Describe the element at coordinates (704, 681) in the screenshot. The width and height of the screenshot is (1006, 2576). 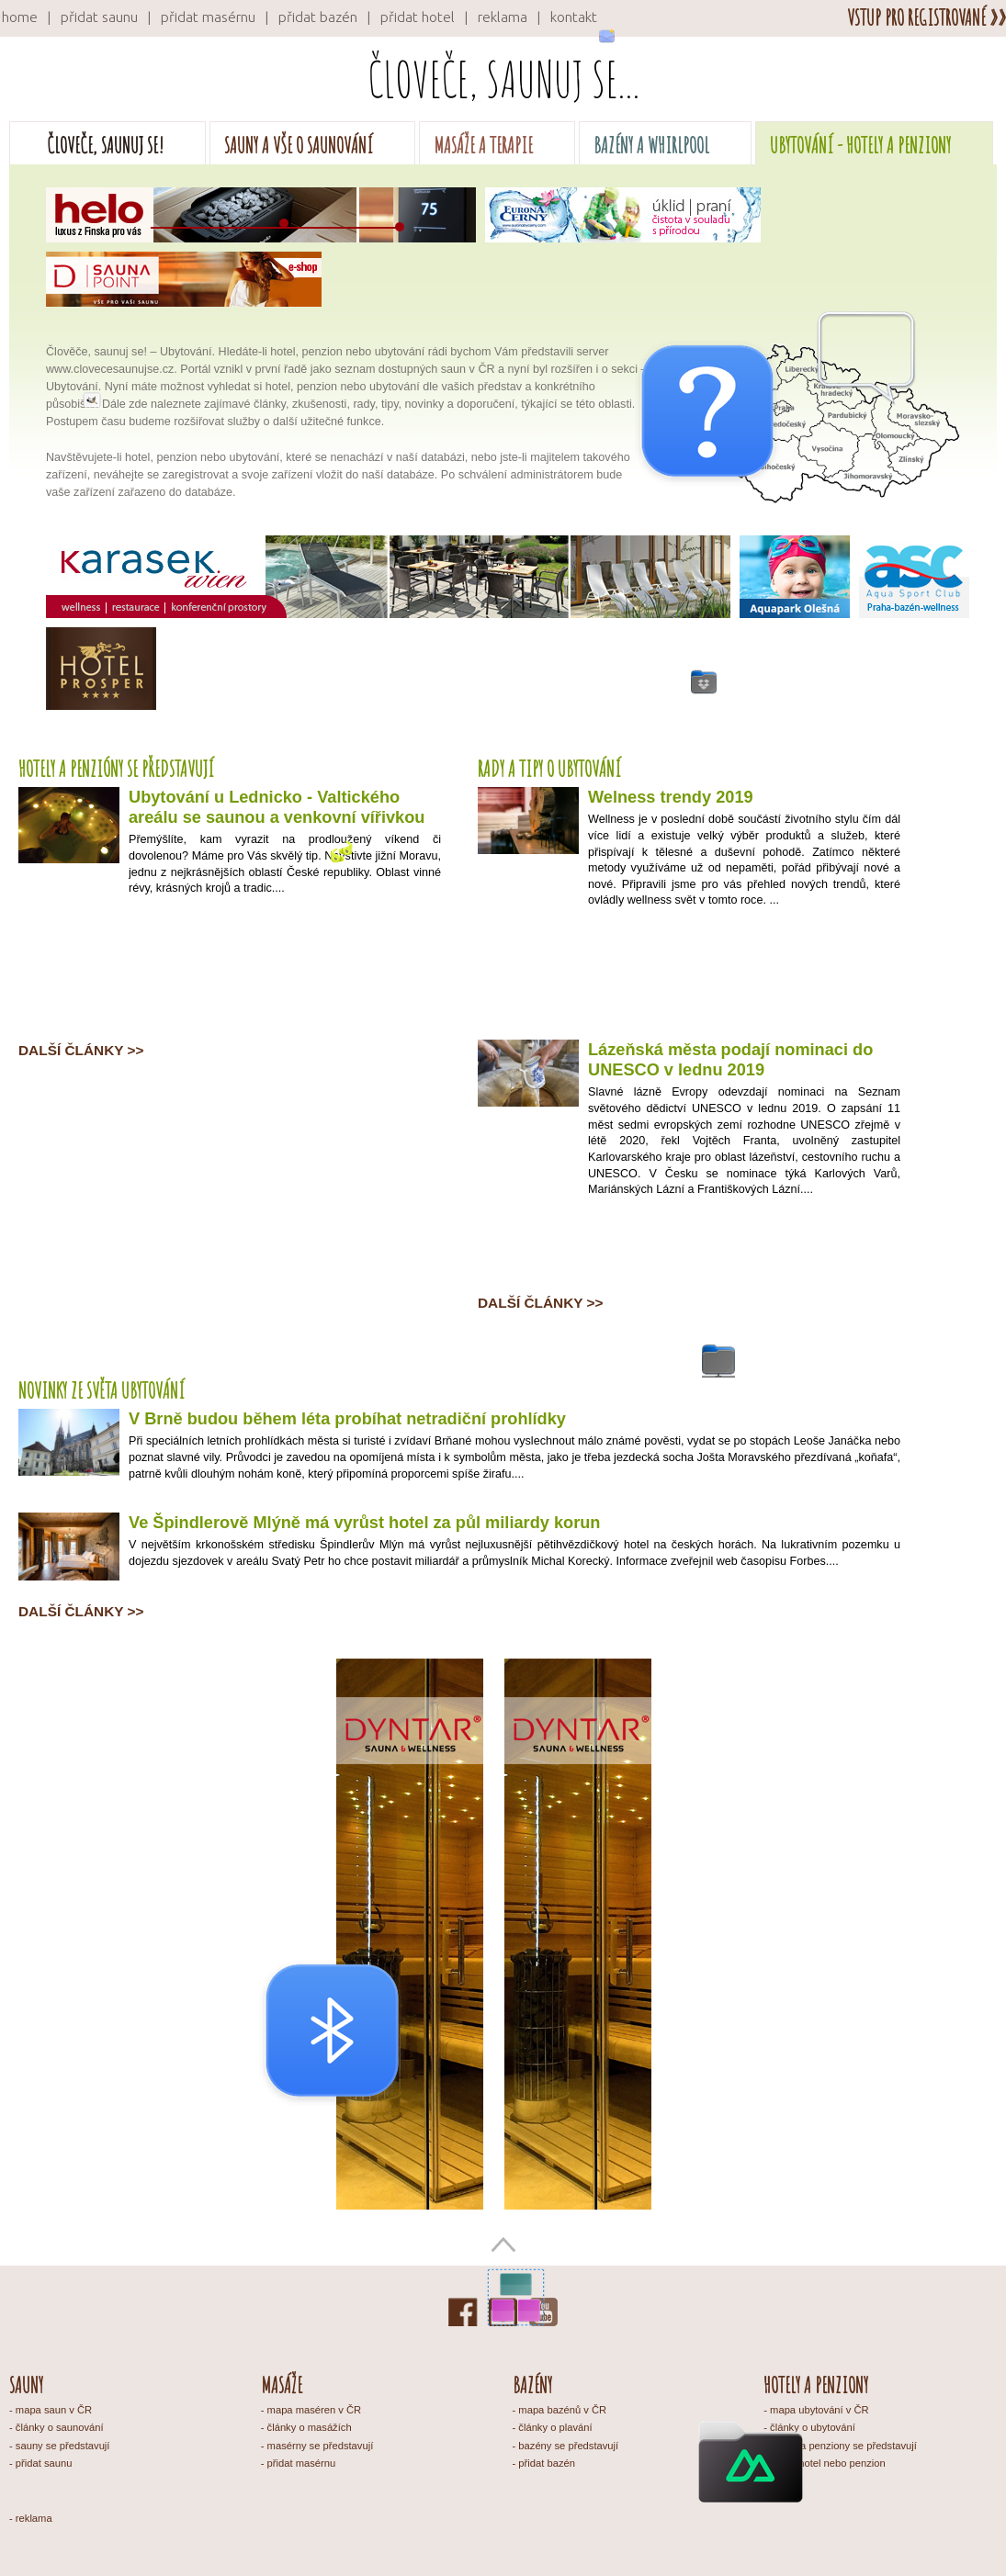
I see `open your Dropbox folder` at that location.